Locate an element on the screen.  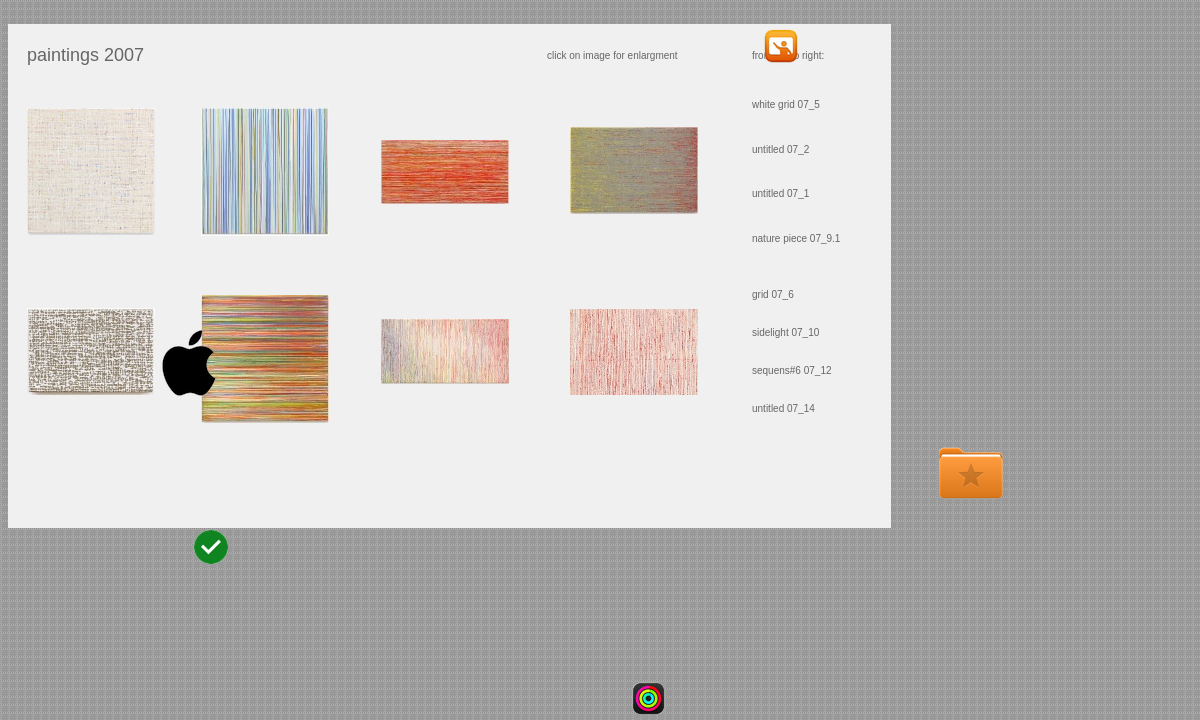
apple internal system component is located at coordinates (189, 363).